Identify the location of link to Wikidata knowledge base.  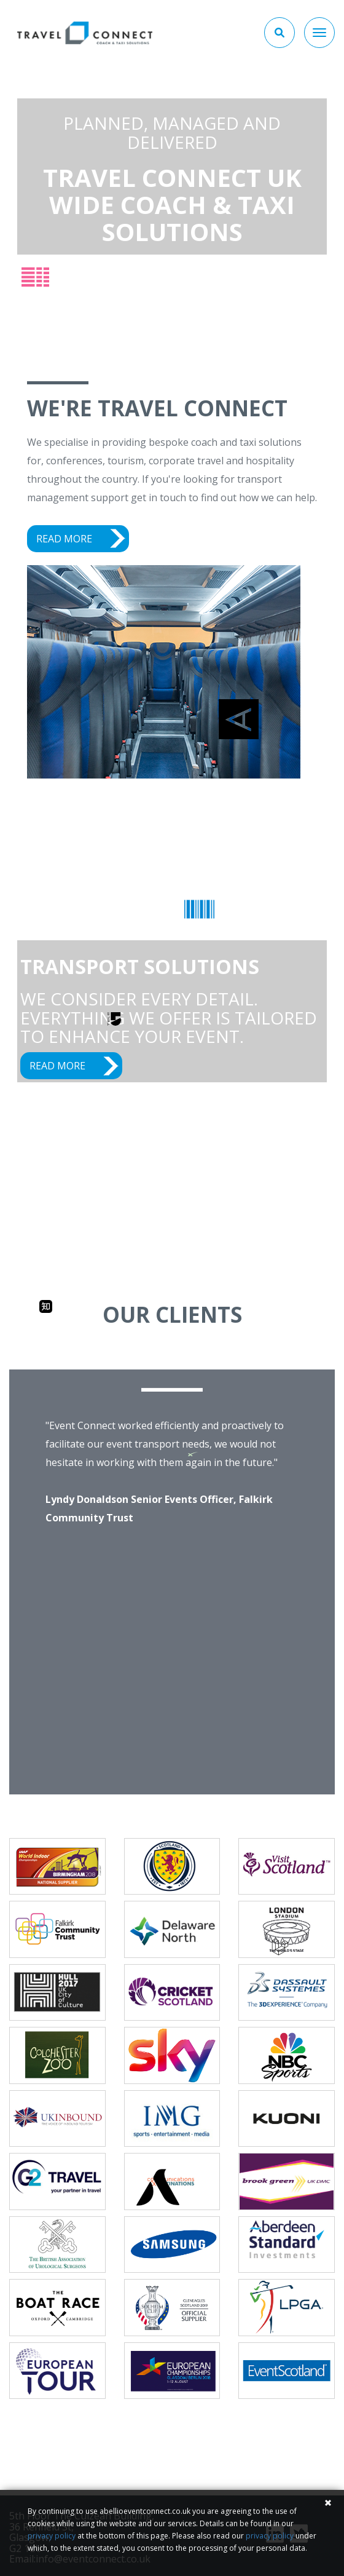
(199, 909).